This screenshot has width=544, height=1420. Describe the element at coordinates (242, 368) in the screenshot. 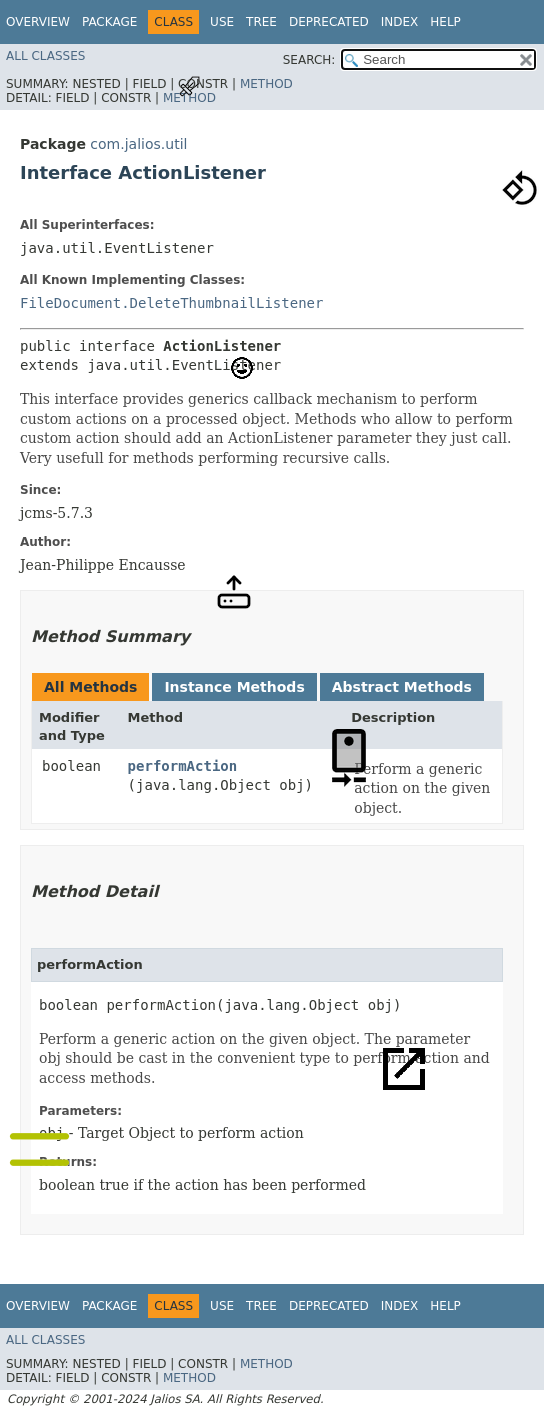

I see `tag people in a photo` at that location.